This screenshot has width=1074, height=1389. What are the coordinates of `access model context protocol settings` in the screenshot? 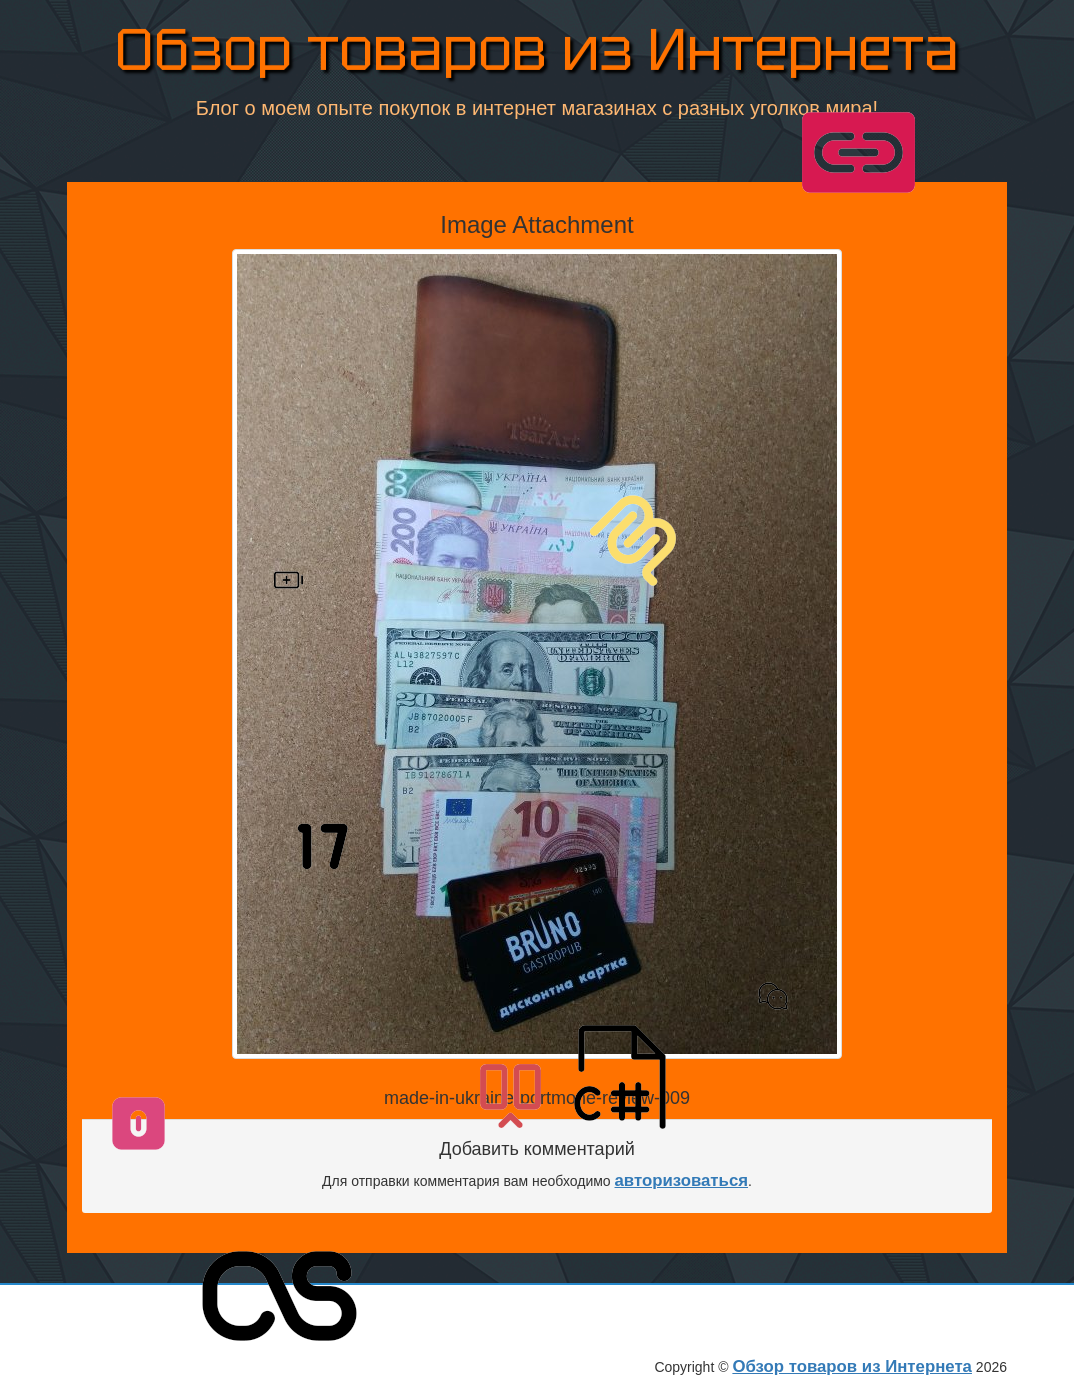 It's located at (632, 540).